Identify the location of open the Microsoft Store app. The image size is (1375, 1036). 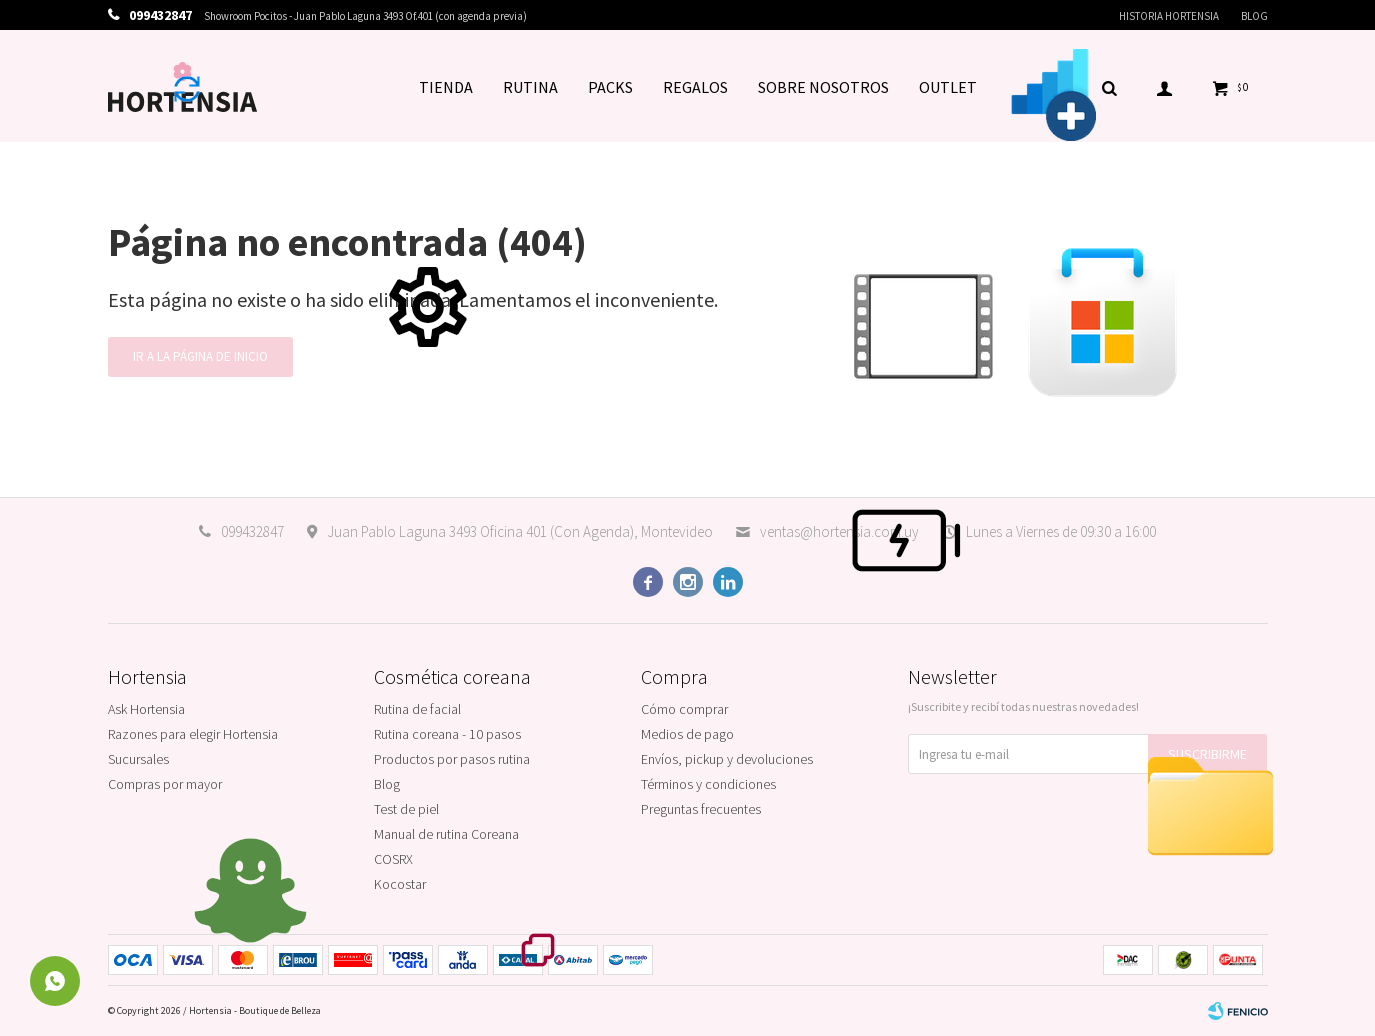
(1102, 322).